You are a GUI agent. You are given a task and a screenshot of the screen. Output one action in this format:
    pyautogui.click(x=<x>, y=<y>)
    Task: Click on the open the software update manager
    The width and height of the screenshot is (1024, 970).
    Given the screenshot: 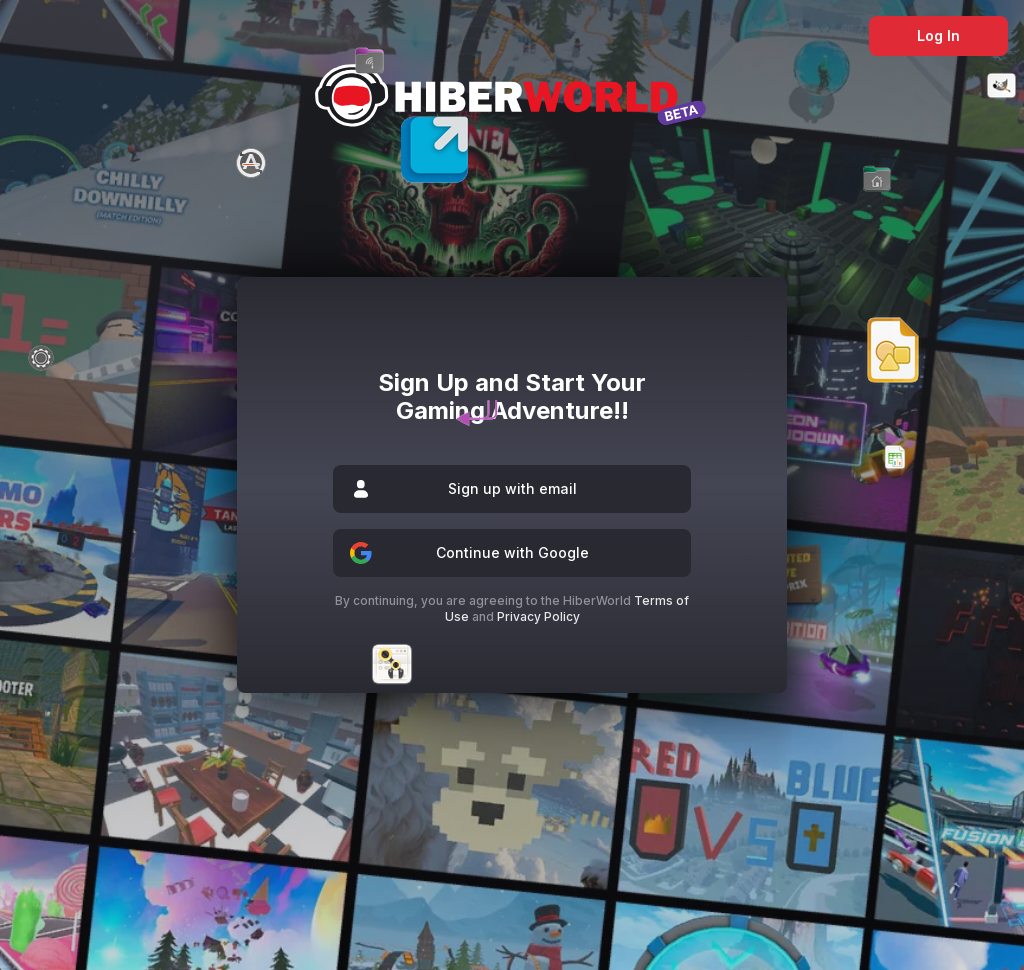 What is the action you would take?
    pyautogui.click(x=251, y=163)
    